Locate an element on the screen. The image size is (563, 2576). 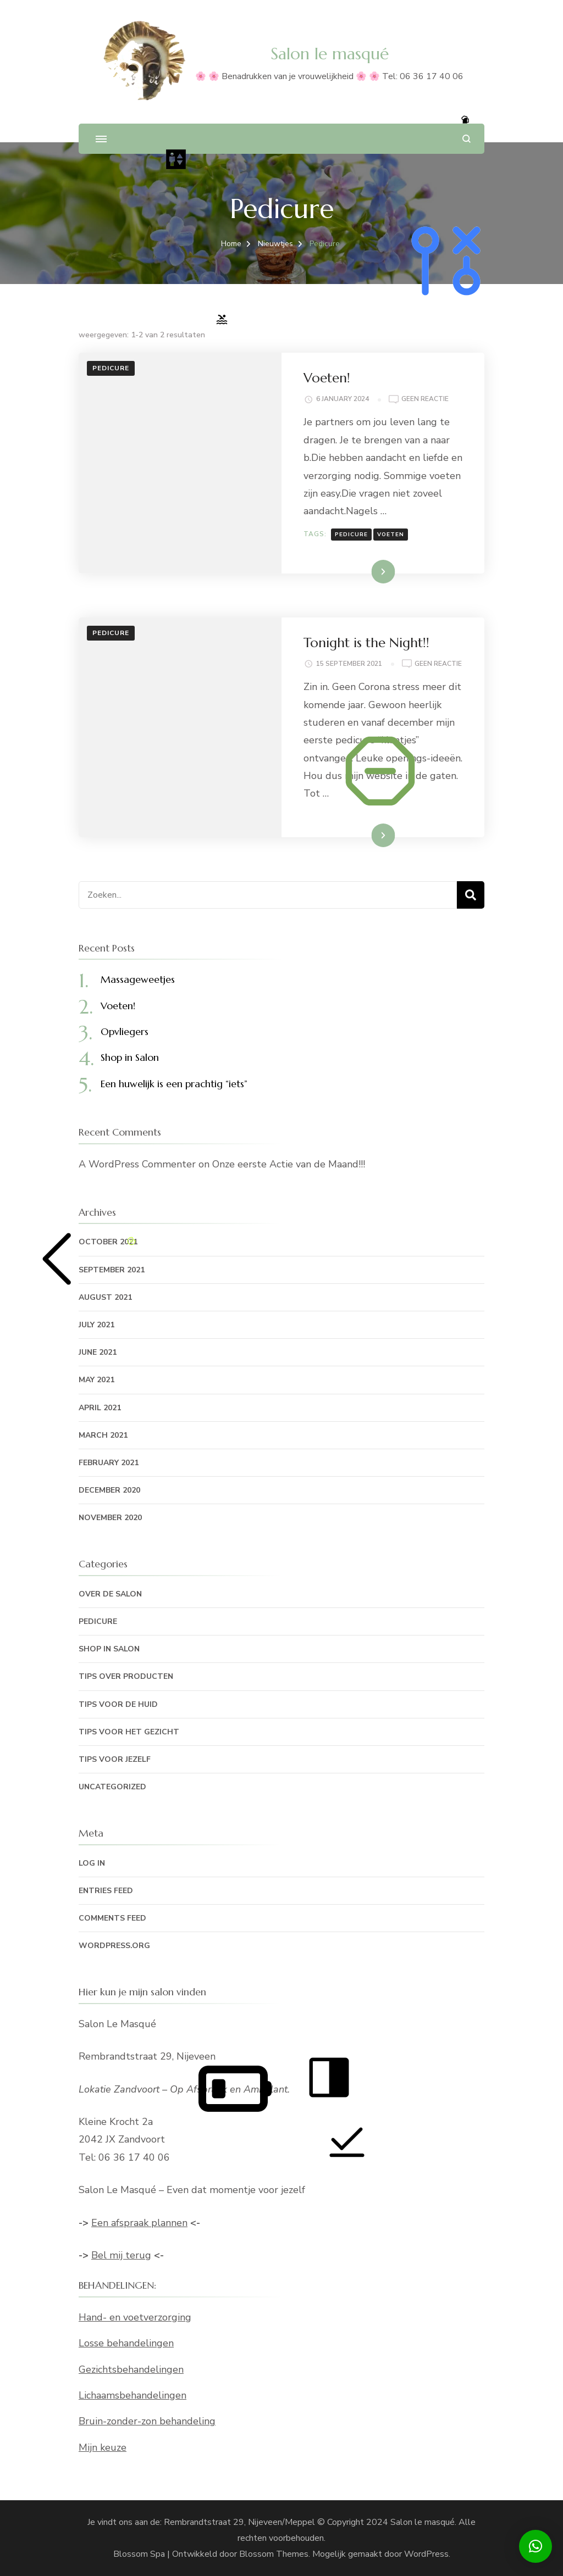
confirm or submit an action is located at coordinates (347, 2143).